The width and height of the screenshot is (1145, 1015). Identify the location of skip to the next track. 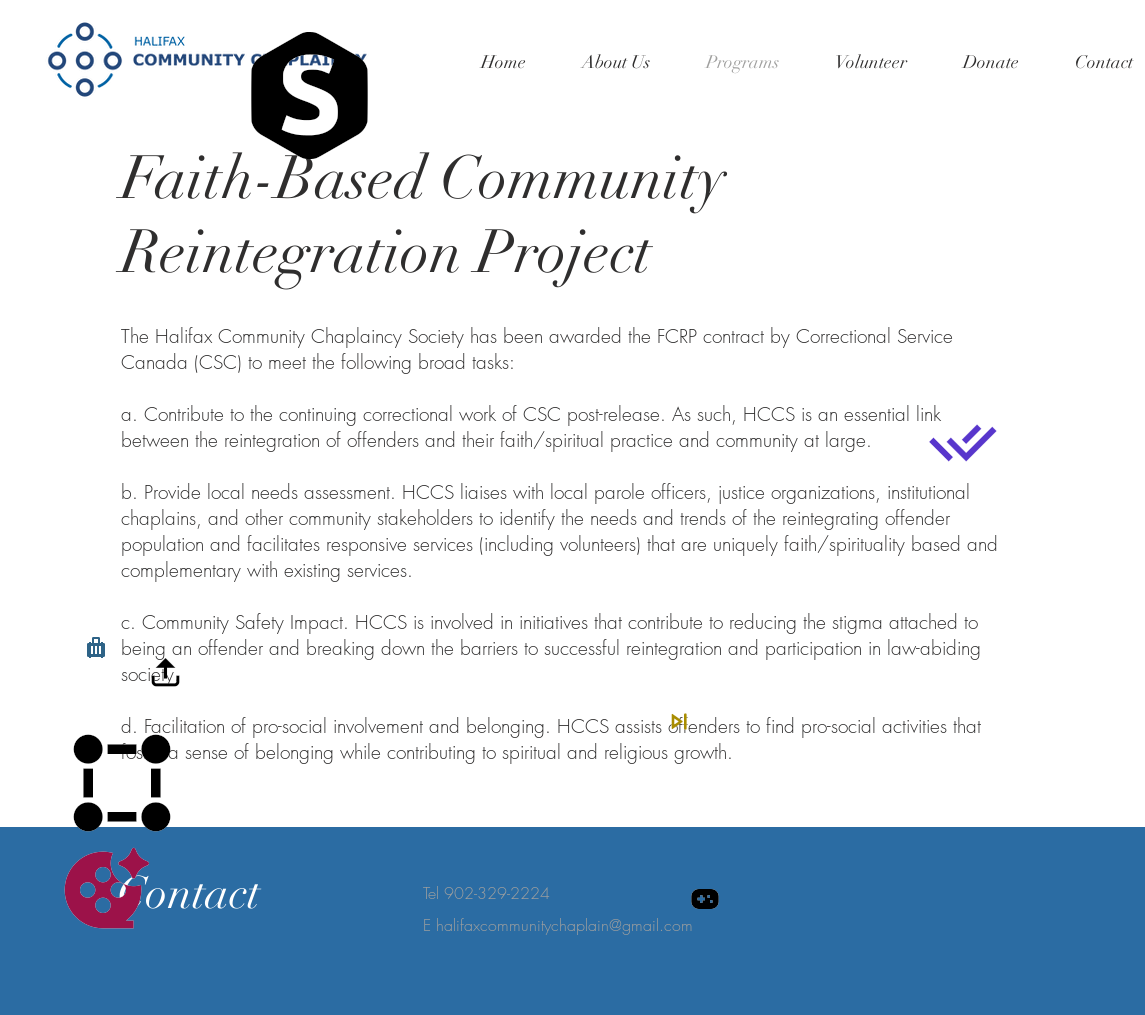
(678, 721).